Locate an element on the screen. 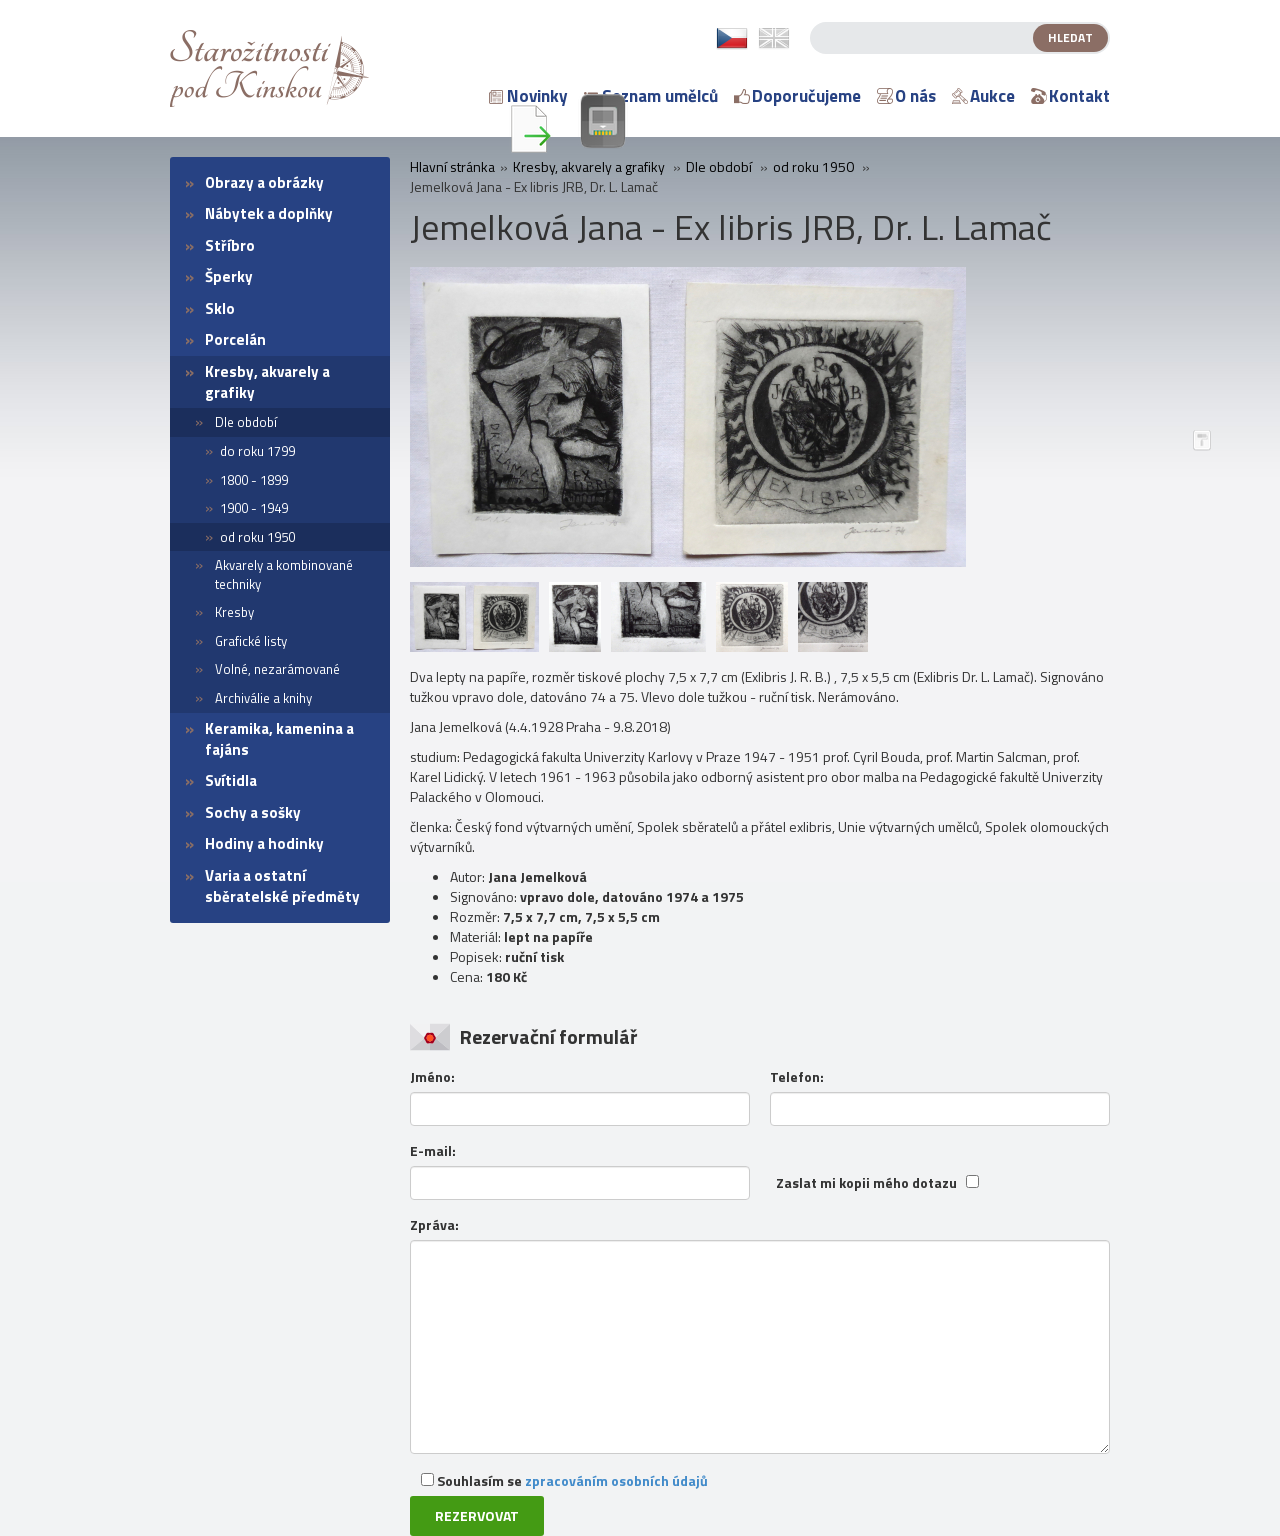 This screenshot has height=1536, width=1280. indicates file or folder syncing to cloud is located at coordinates (653, 1423).